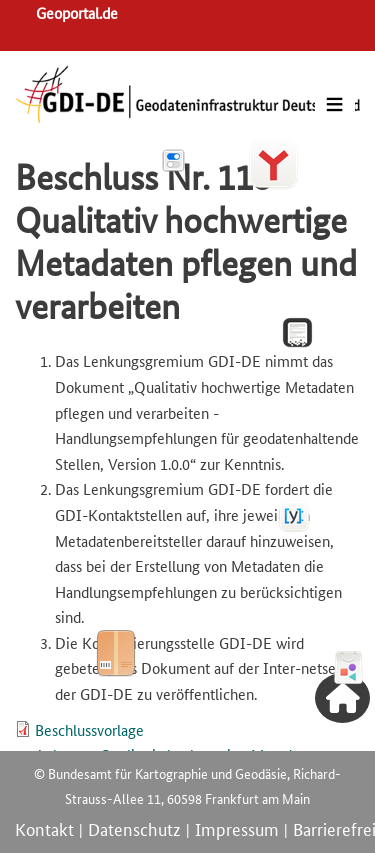 The width and height of the screenshot is (375, 853). Describe the element at coordinates (116, 653) in the screenshot. I see `open package manager application` at that location.